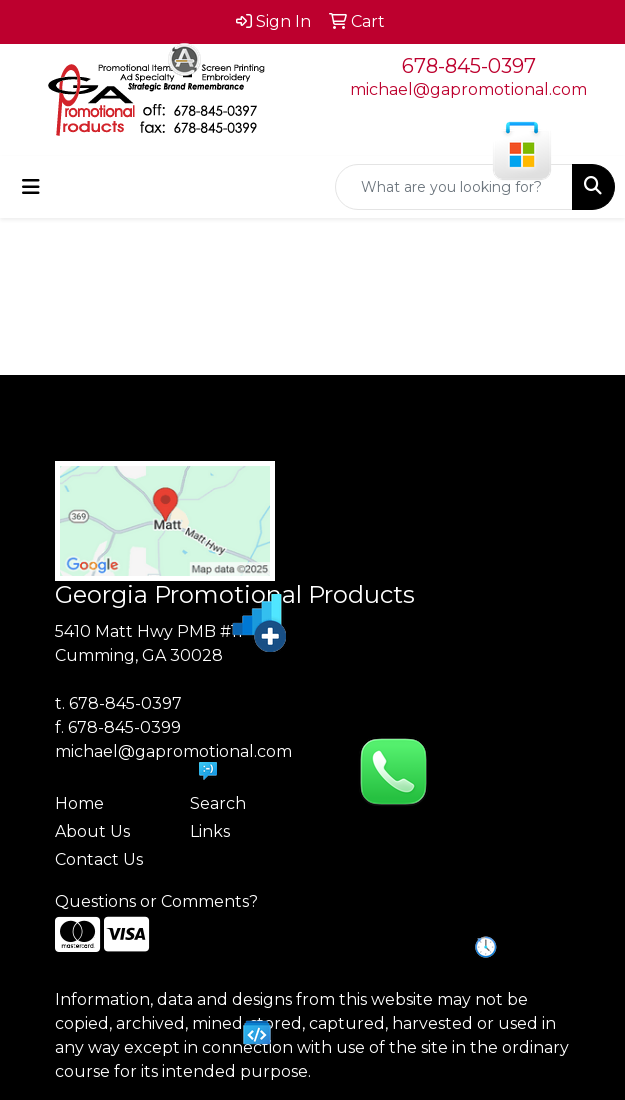 This screenshot has height=1100, width=625. I want to click on open the messaging app, so click(208, 771).